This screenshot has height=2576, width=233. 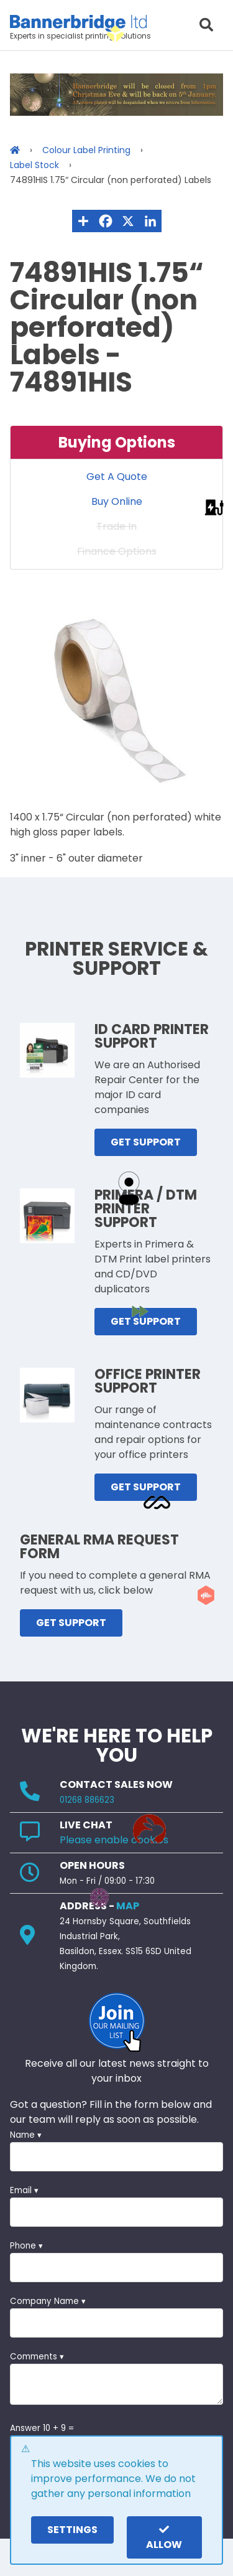 What do you see at coordinates (157, 1502) in the screenshot?
I see `maze user testing platform logo` at bounding box center [157, 1502].